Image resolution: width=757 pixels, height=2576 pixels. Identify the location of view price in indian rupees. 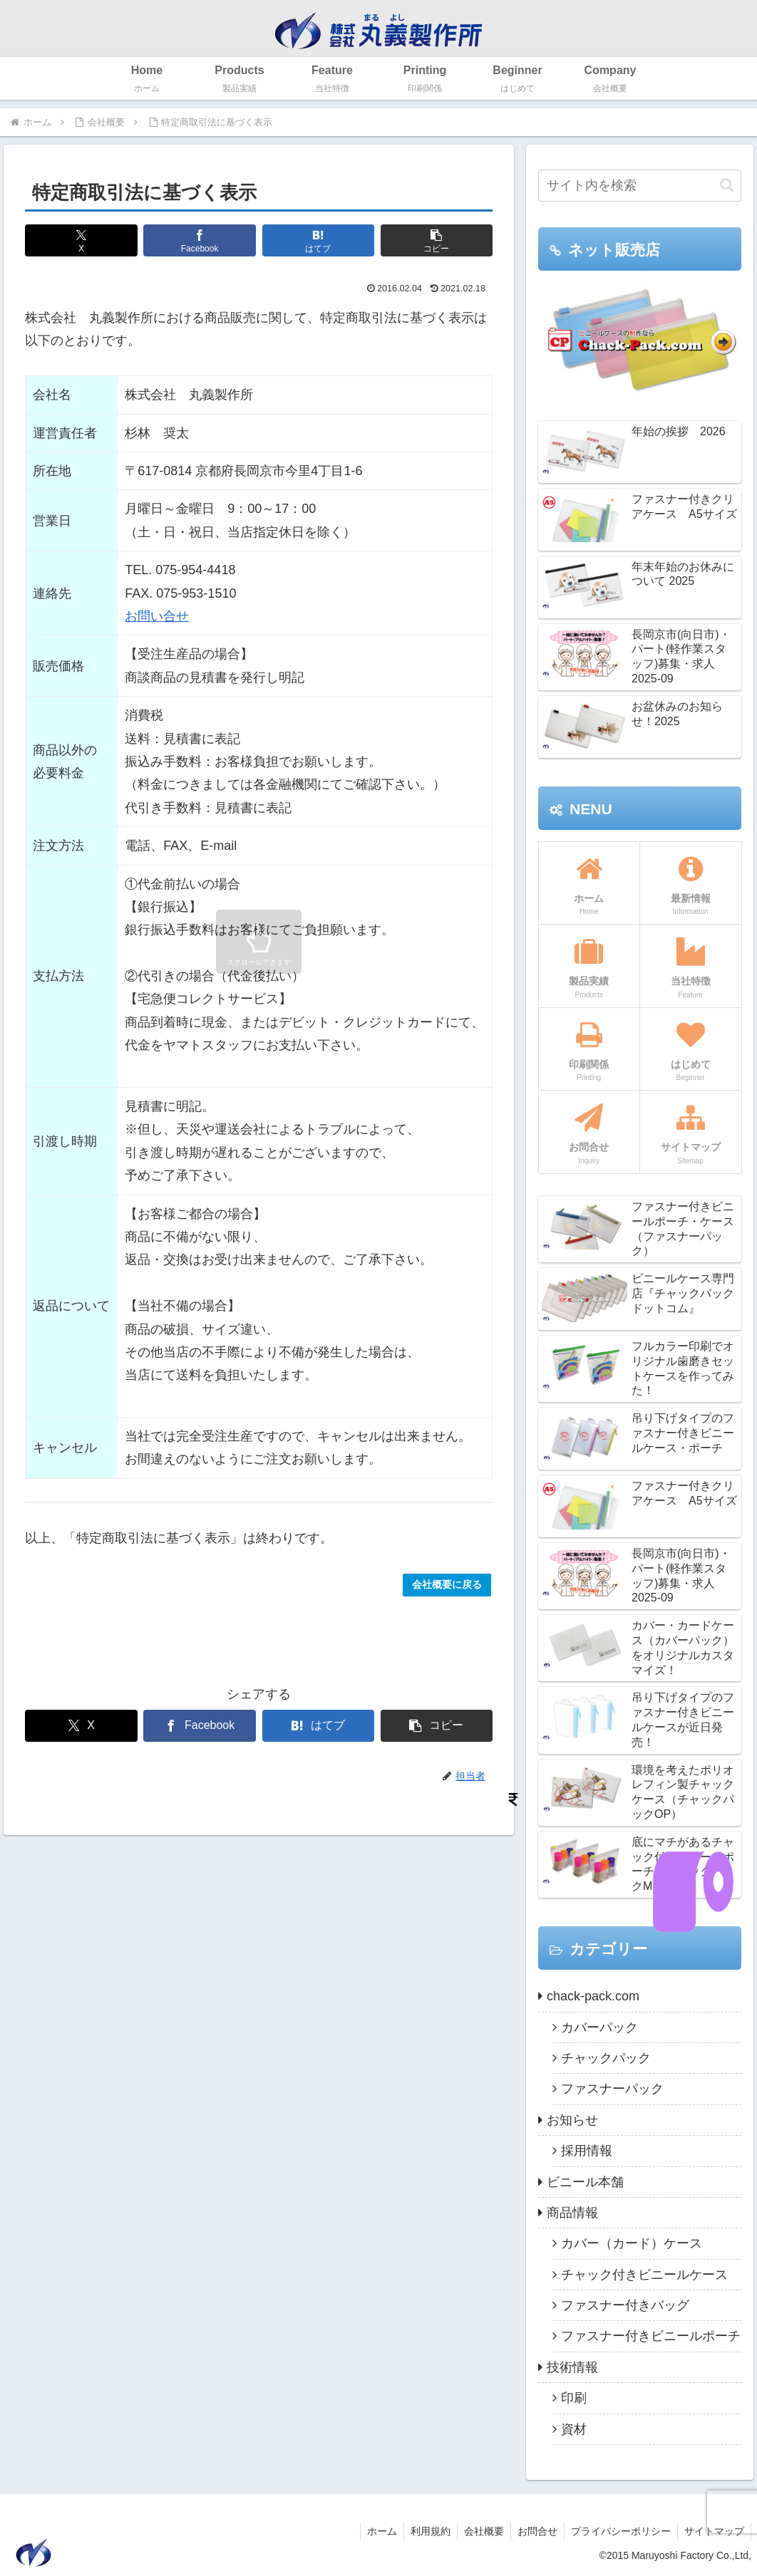
(513, 1799).